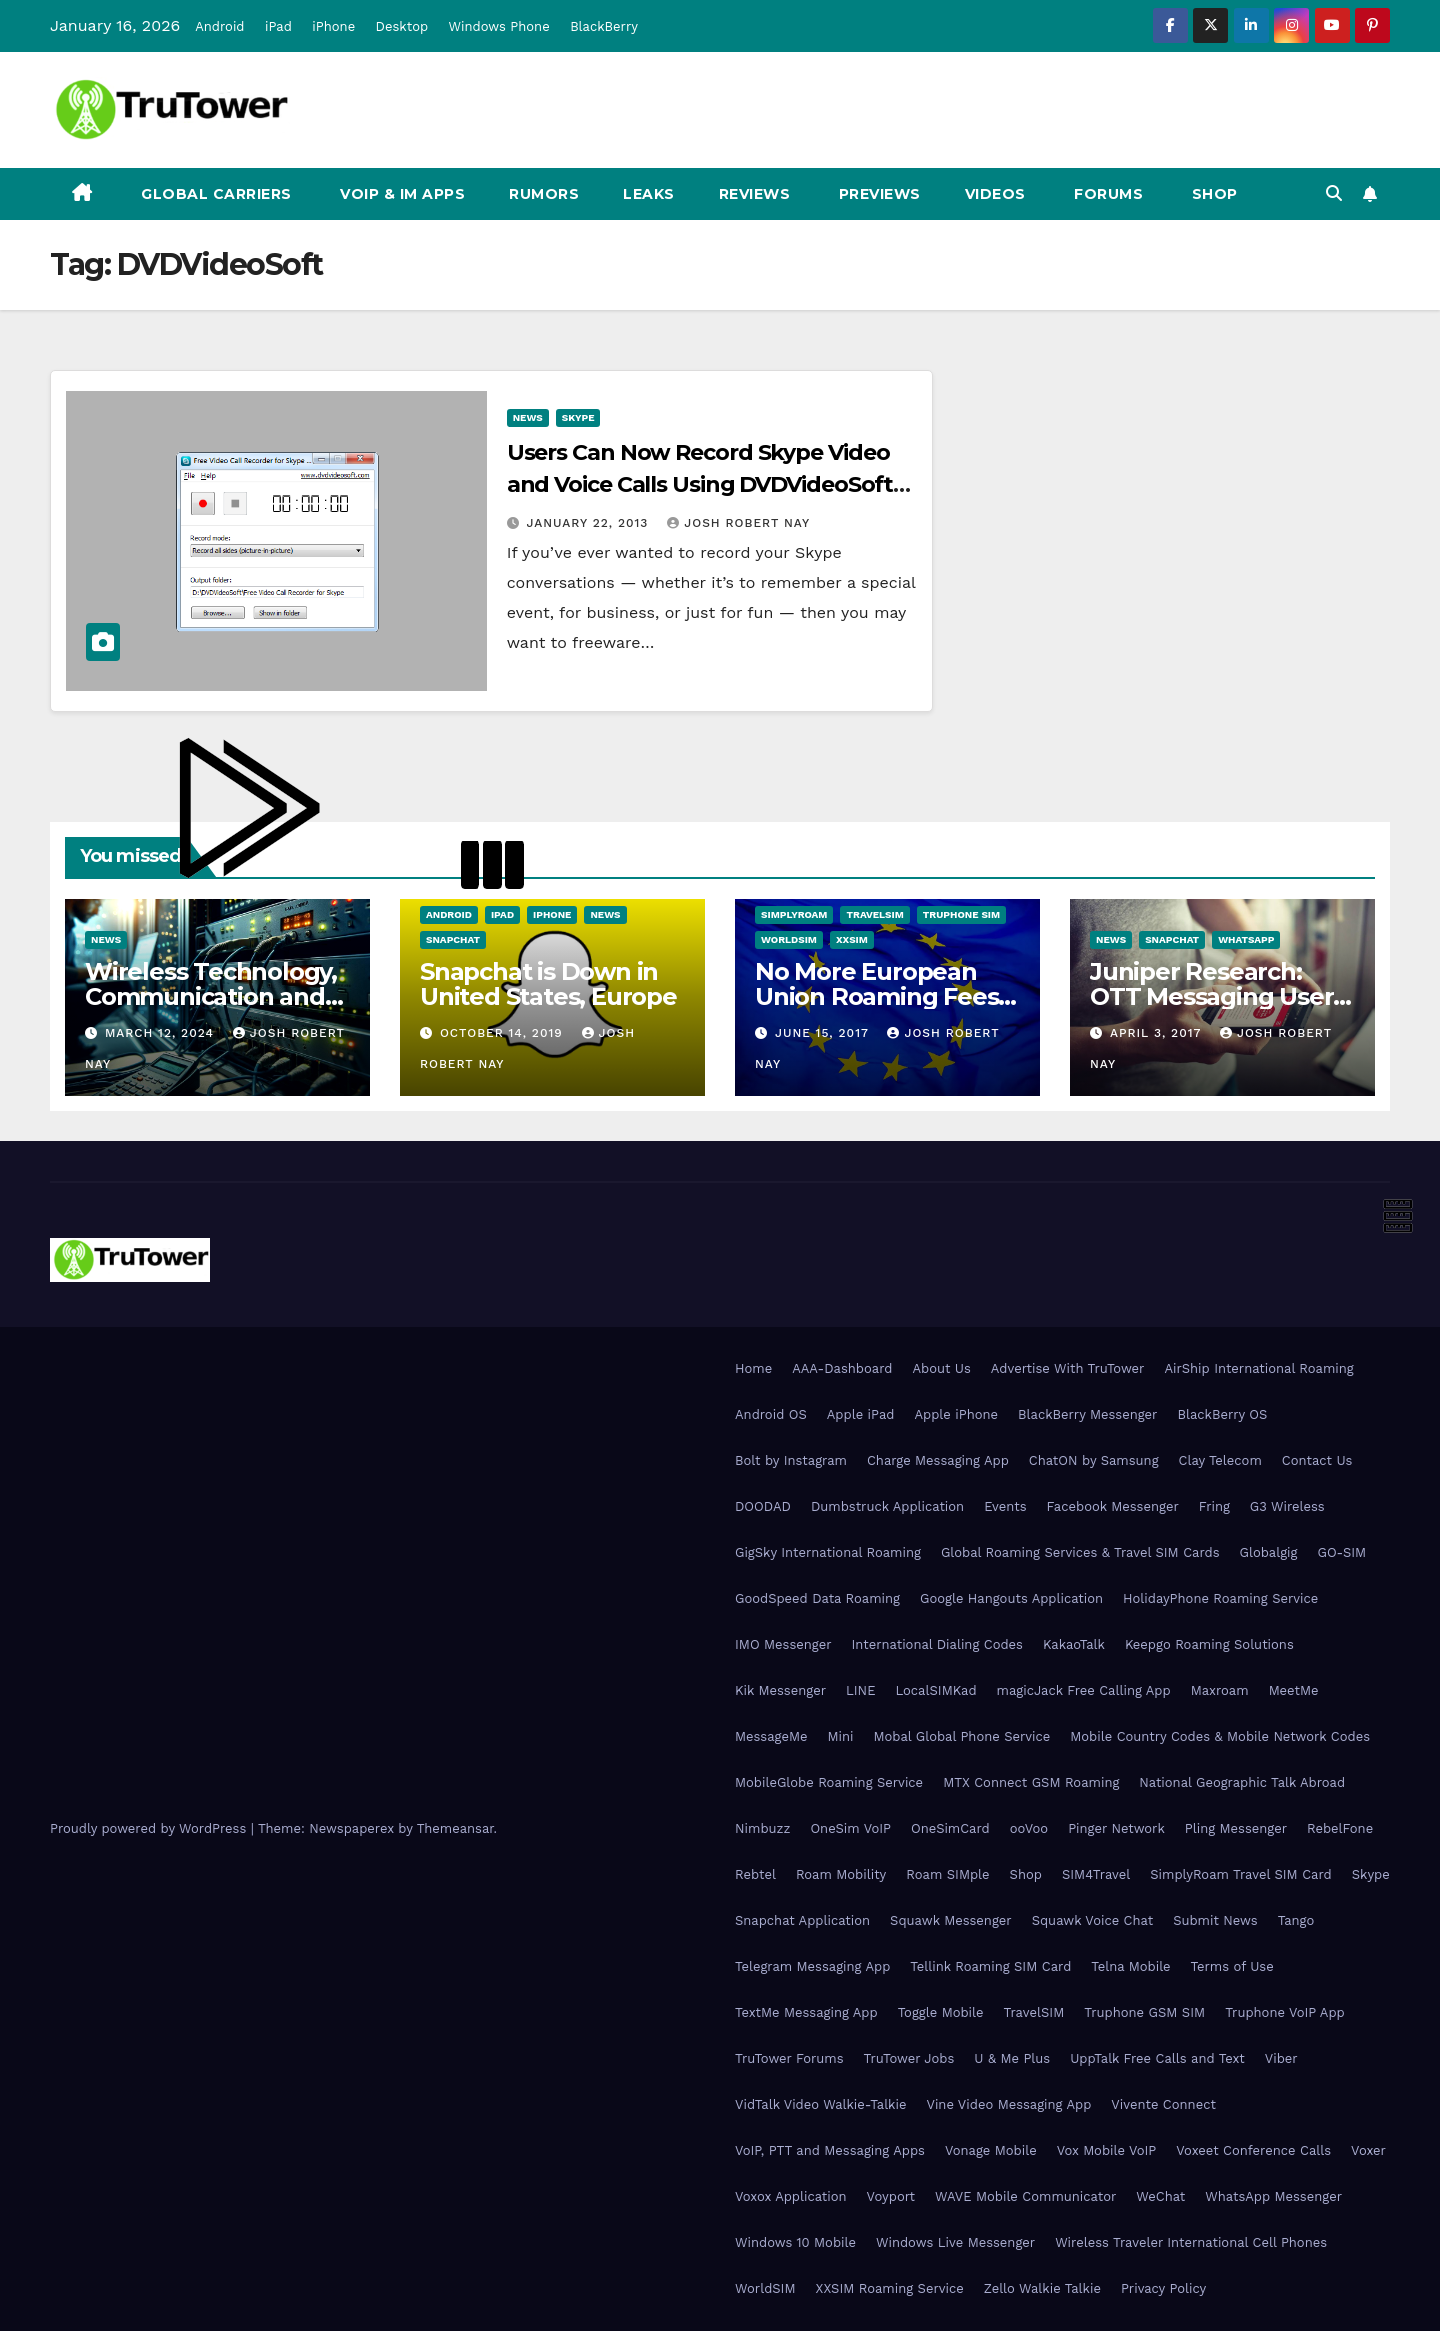  Describe the element at coordinates (490, 866) in the screenshot. I see `switch to column view layout` at that location.